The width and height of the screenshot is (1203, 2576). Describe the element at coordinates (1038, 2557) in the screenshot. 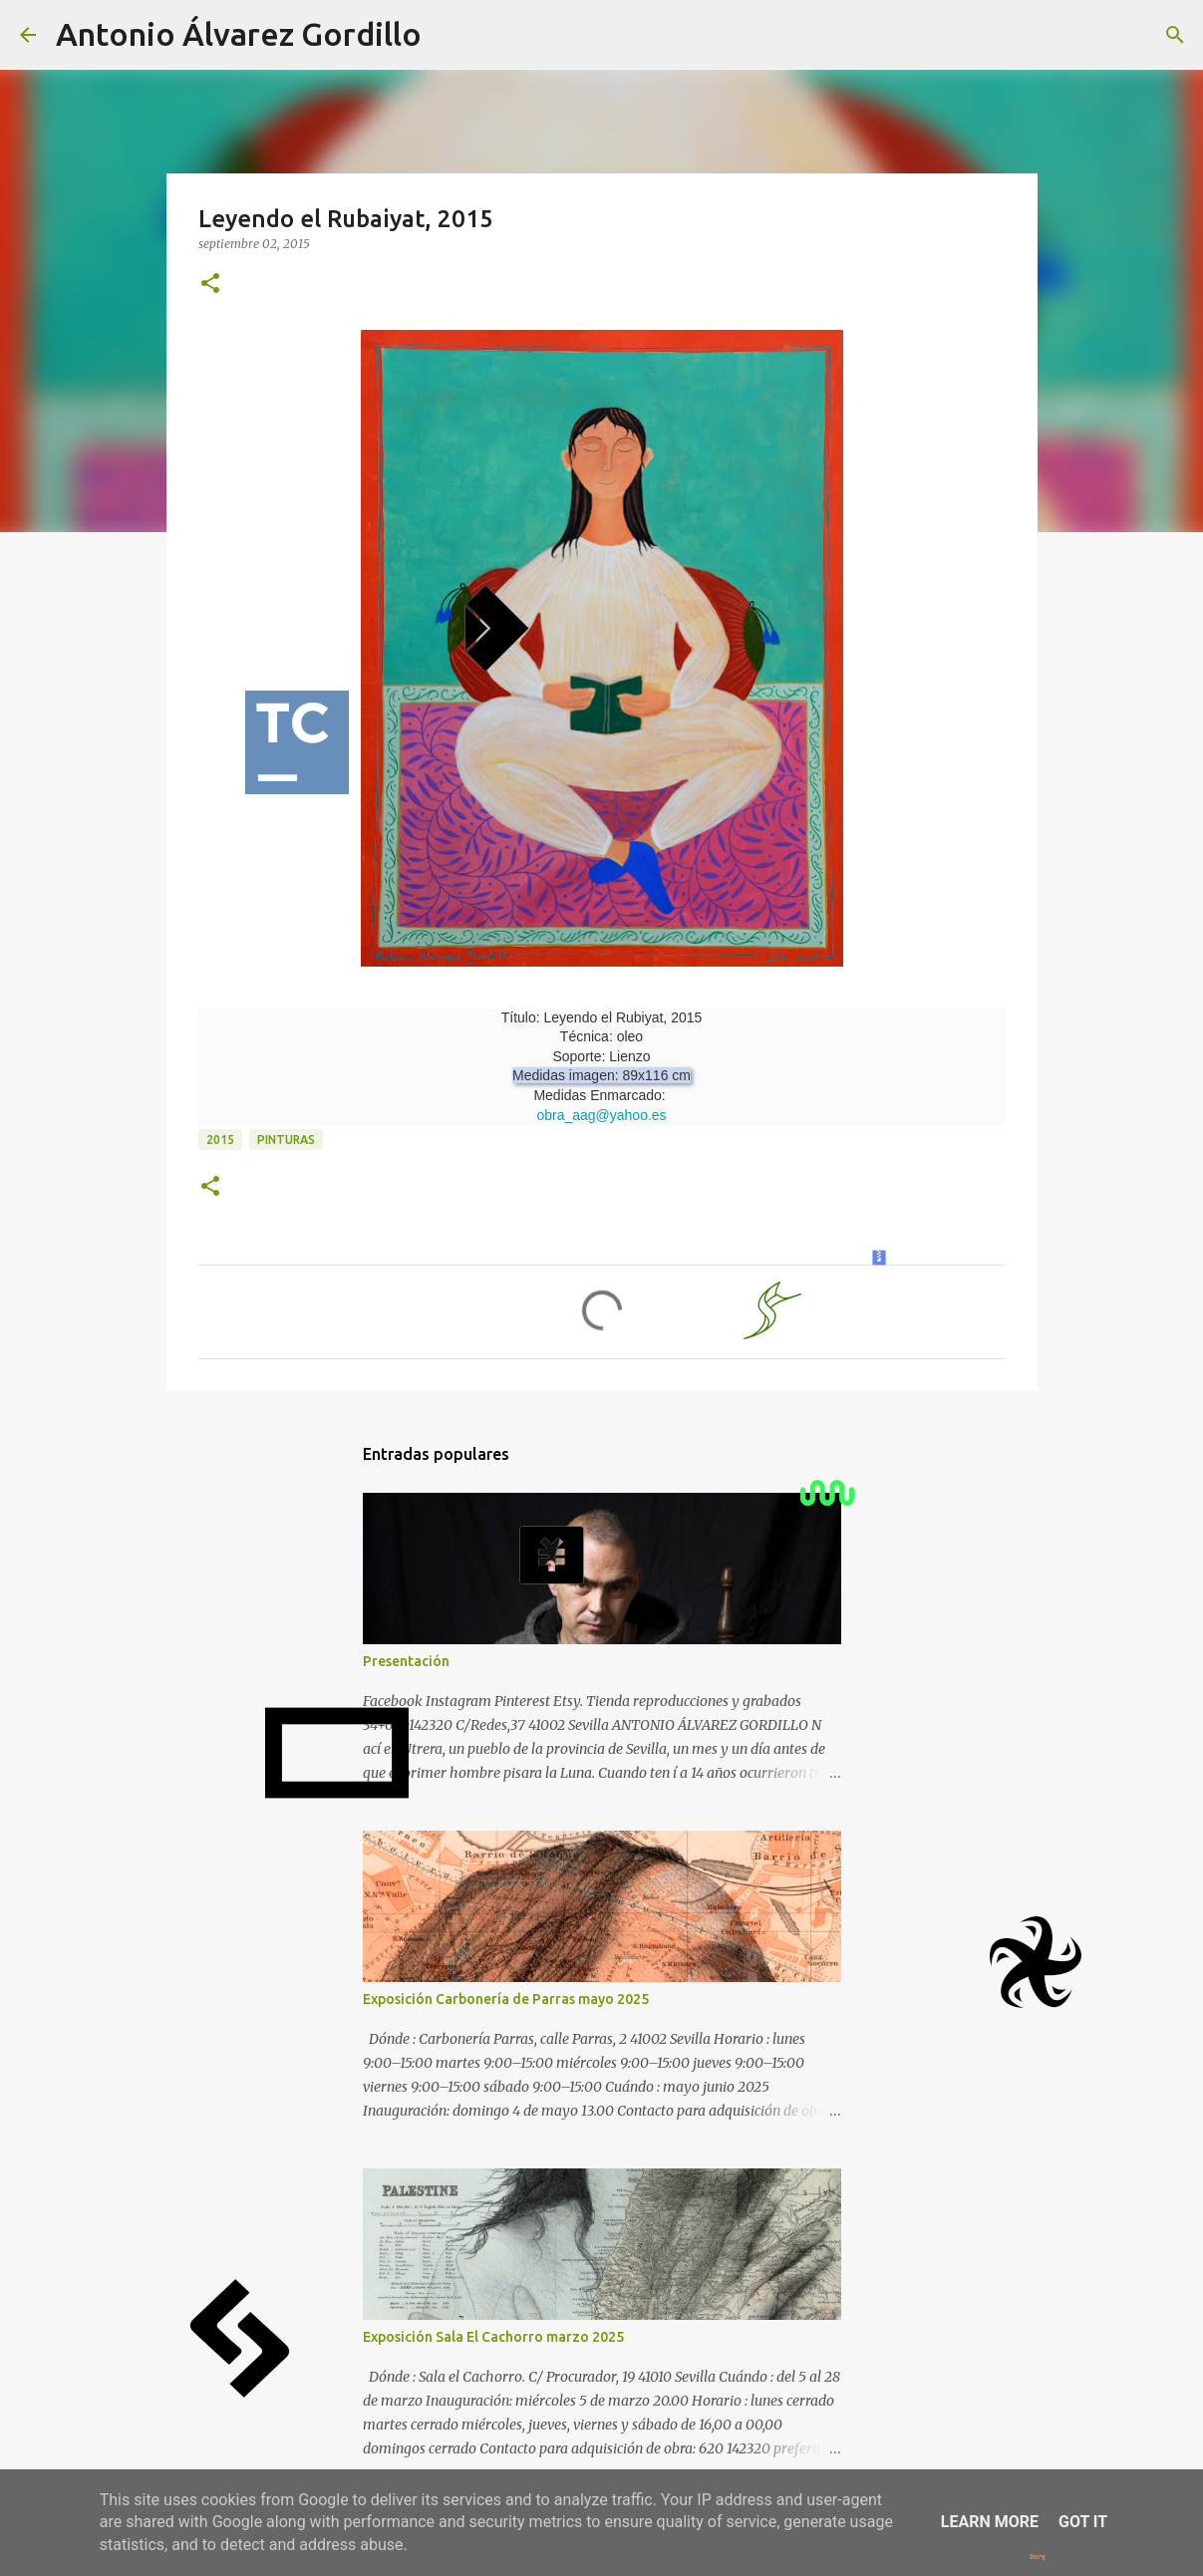

I see `open borgbackup application` at that location.